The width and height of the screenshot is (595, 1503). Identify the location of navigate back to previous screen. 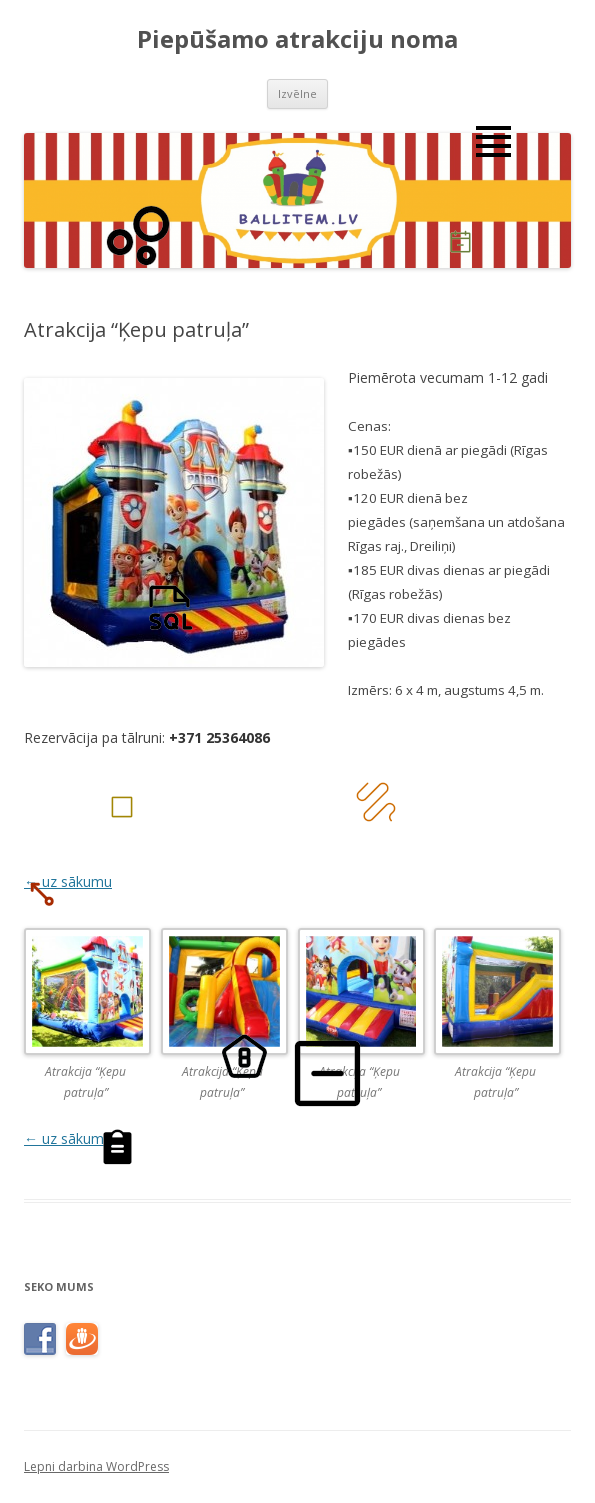
(41, 893).